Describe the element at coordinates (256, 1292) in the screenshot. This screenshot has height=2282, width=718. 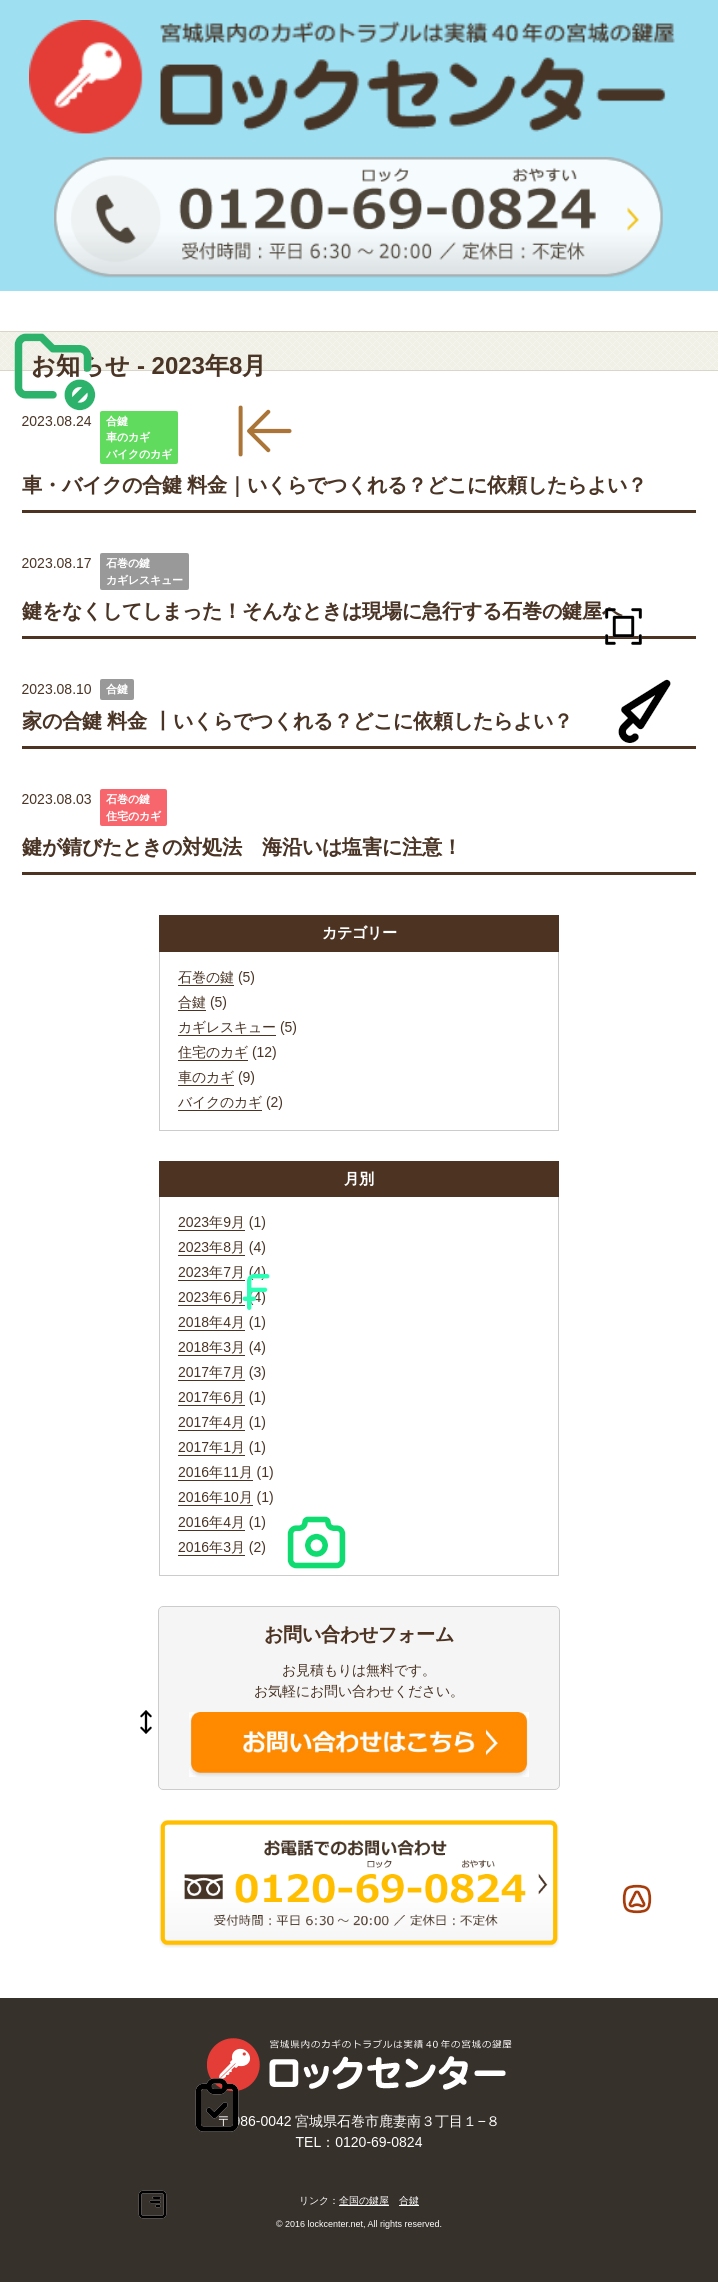
I see `indicates Swiss franc currency` at that location.